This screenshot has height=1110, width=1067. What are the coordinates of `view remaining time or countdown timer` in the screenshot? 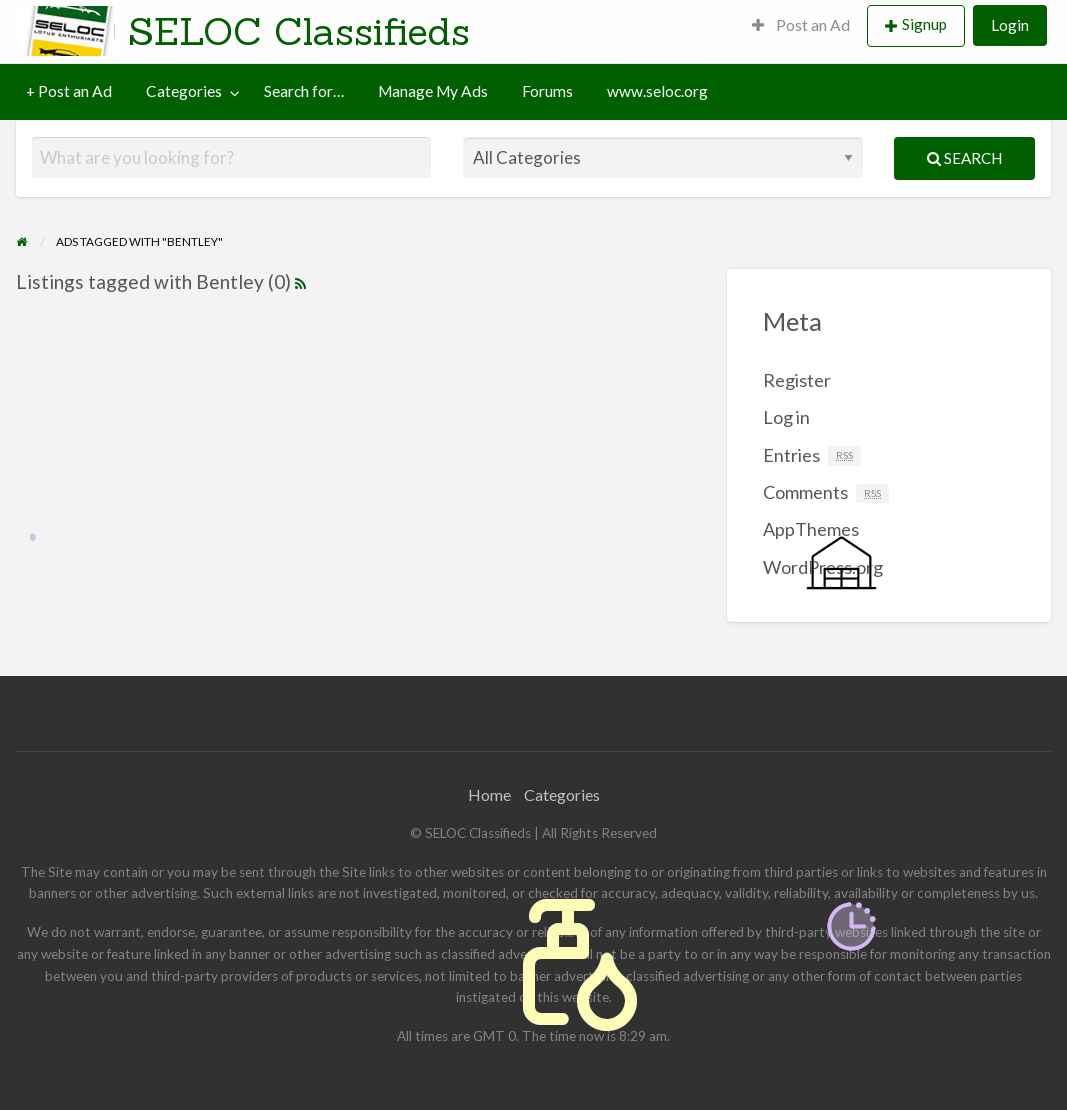 It's located at (851, 926).